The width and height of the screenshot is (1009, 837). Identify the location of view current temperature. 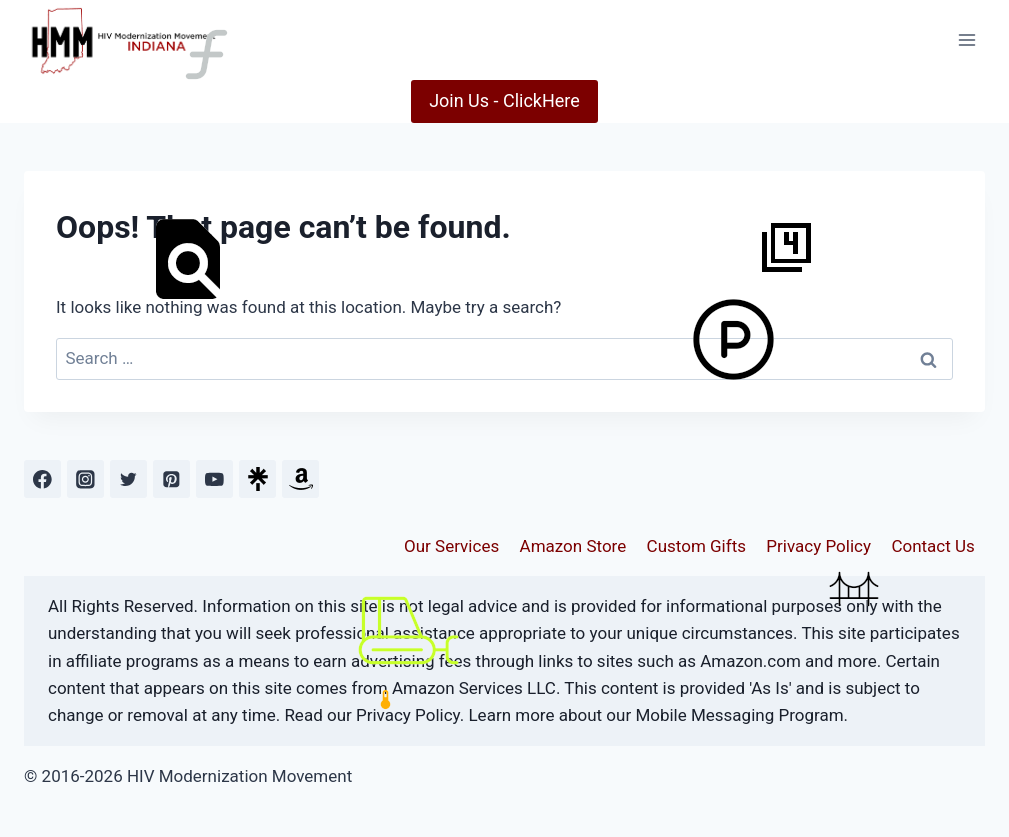
(385, 699).